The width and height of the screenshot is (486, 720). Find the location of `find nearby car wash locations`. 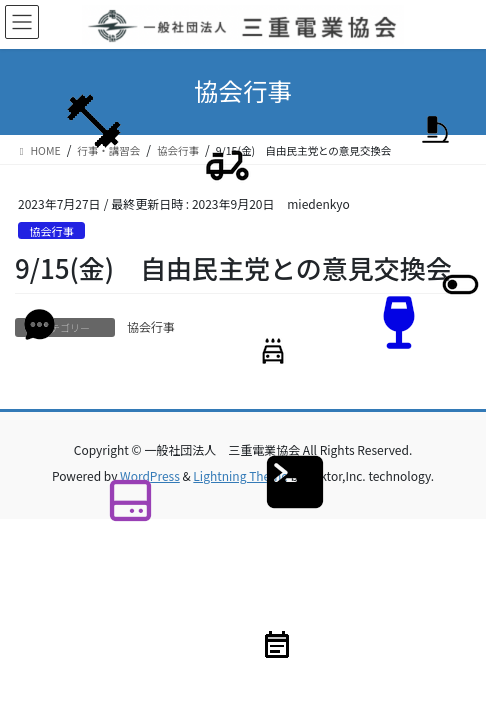

find nearby car wash locations is located at coordinates (273, 351).